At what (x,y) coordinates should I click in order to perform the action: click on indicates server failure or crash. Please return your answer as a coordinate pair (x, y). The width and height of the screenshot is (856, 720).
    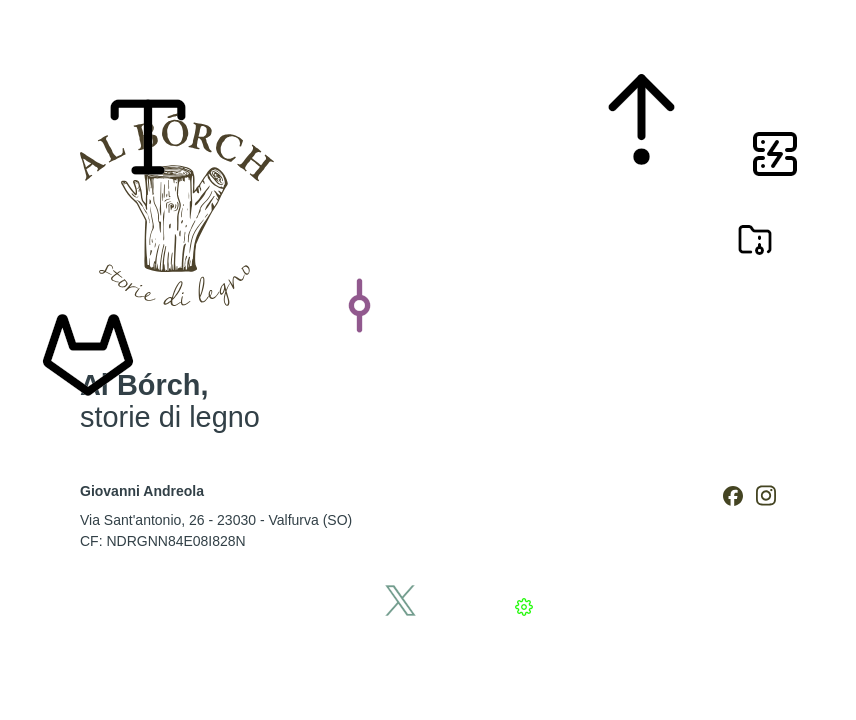
    Looking at the image, I should click on (775, 154).